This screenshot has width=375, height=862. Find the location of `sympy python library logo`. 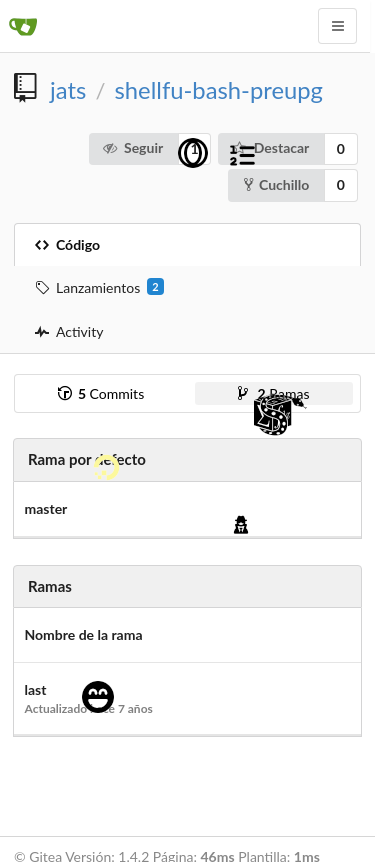

sympy python library logo is located at coordinates (280, 414).